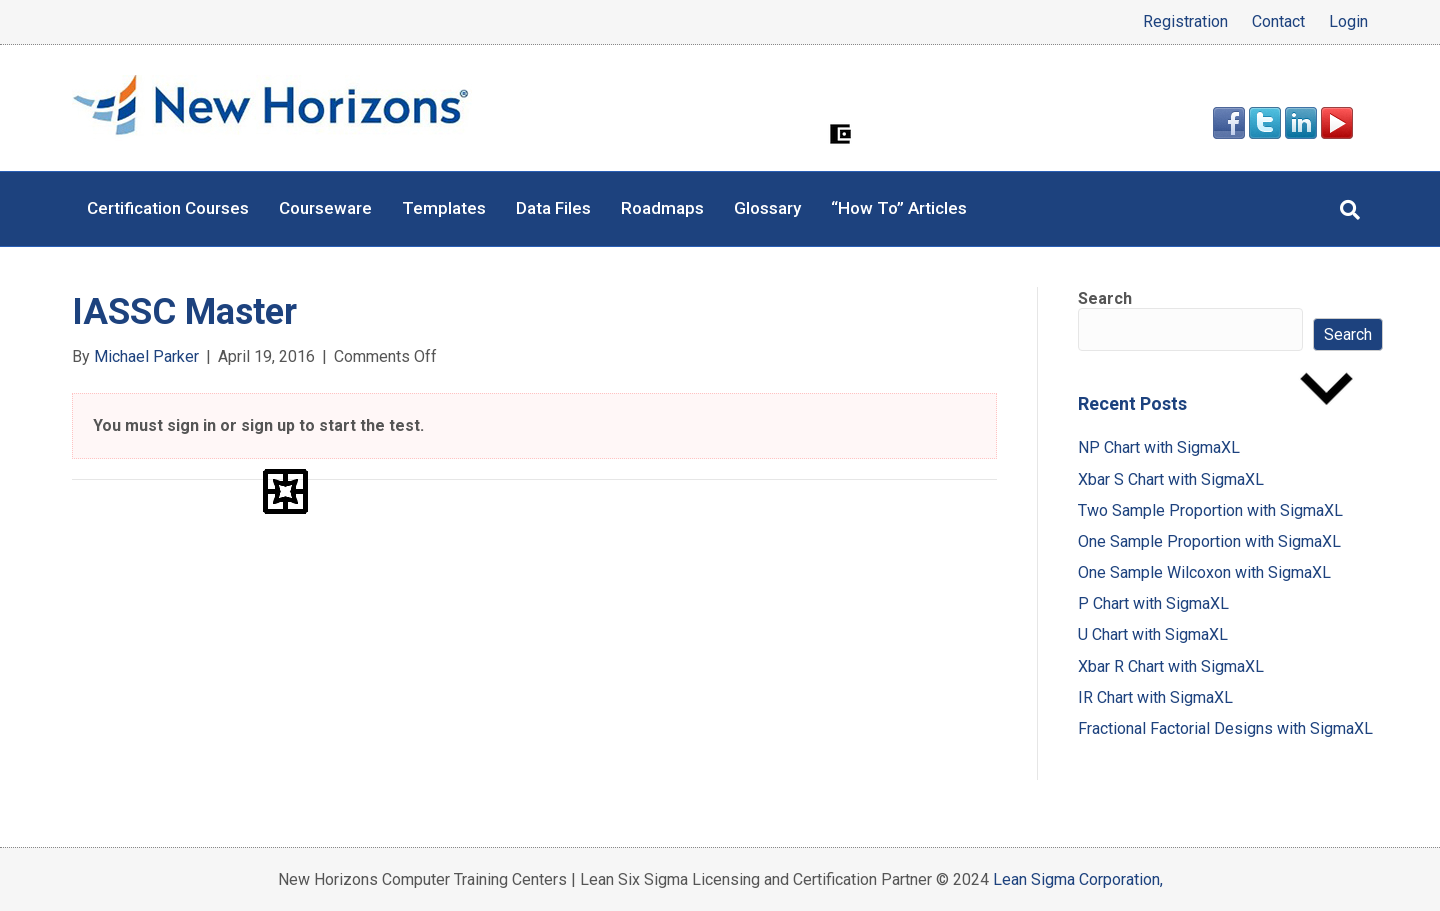 The width and height of the screenshot is (1440, 911). I want to click on access your digital wallet, so click(840, 134).